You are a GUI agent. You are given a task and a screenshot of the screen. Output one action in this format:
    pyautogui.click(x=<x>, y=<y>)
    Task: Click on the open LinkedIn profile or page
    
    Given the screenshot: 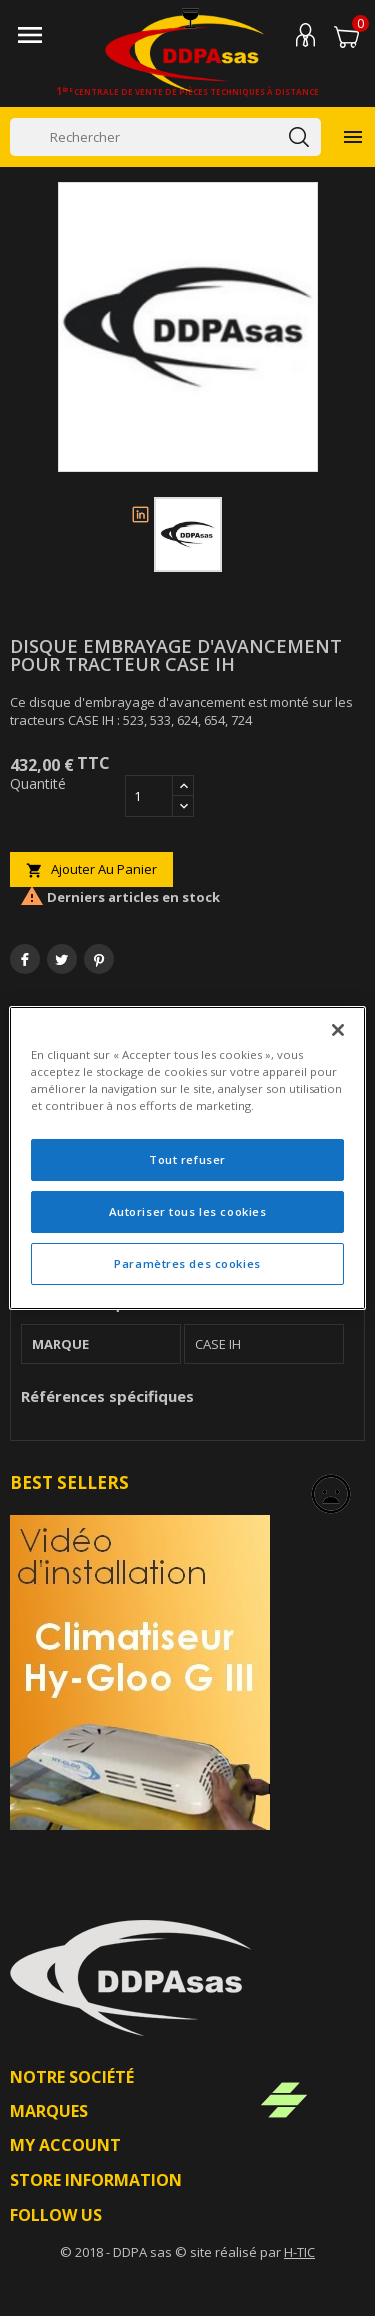 What is the action you would take?
    pyautogui.click(x=140, y=514)
    